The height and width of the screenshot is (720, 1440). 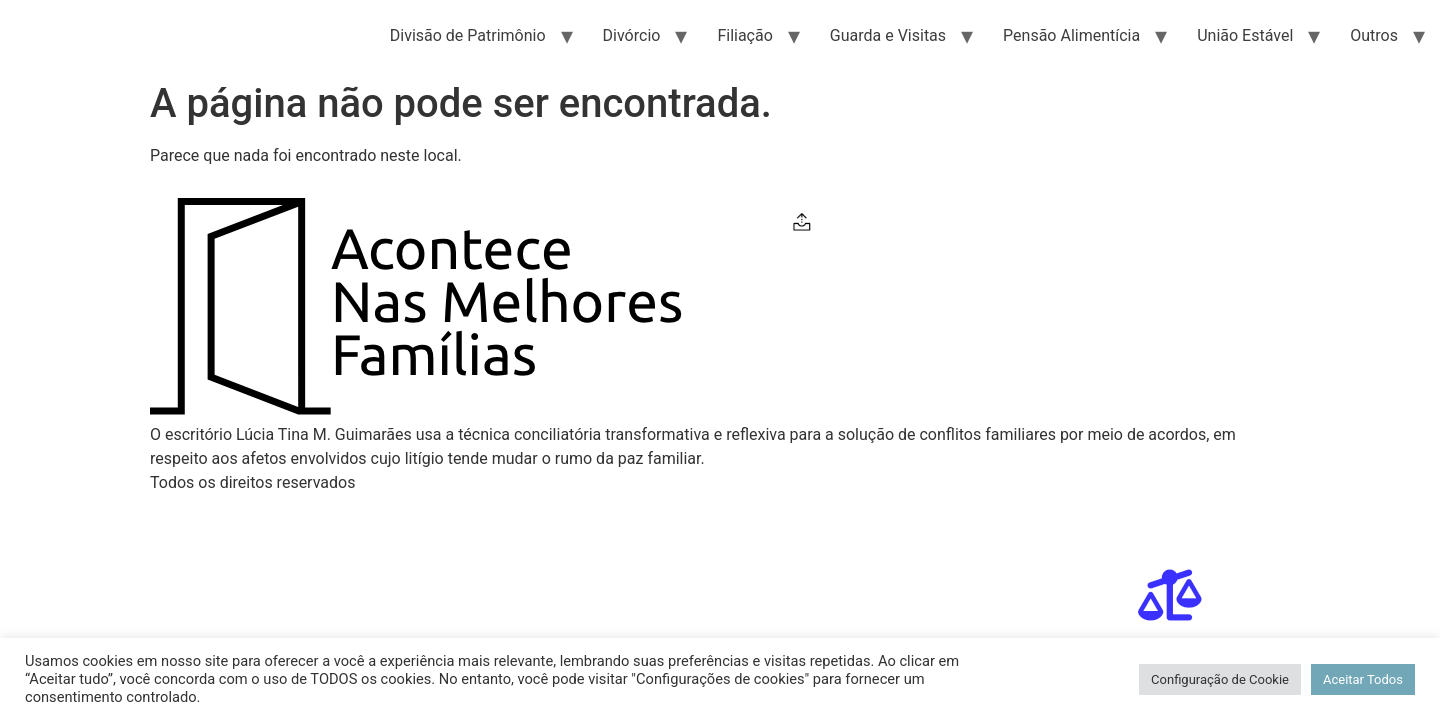 What do you see at coordinates (1170, 595) in the screenshot?
I see `indicates an imbalanced or unequal comparison` at bounding box center [1170, 595].